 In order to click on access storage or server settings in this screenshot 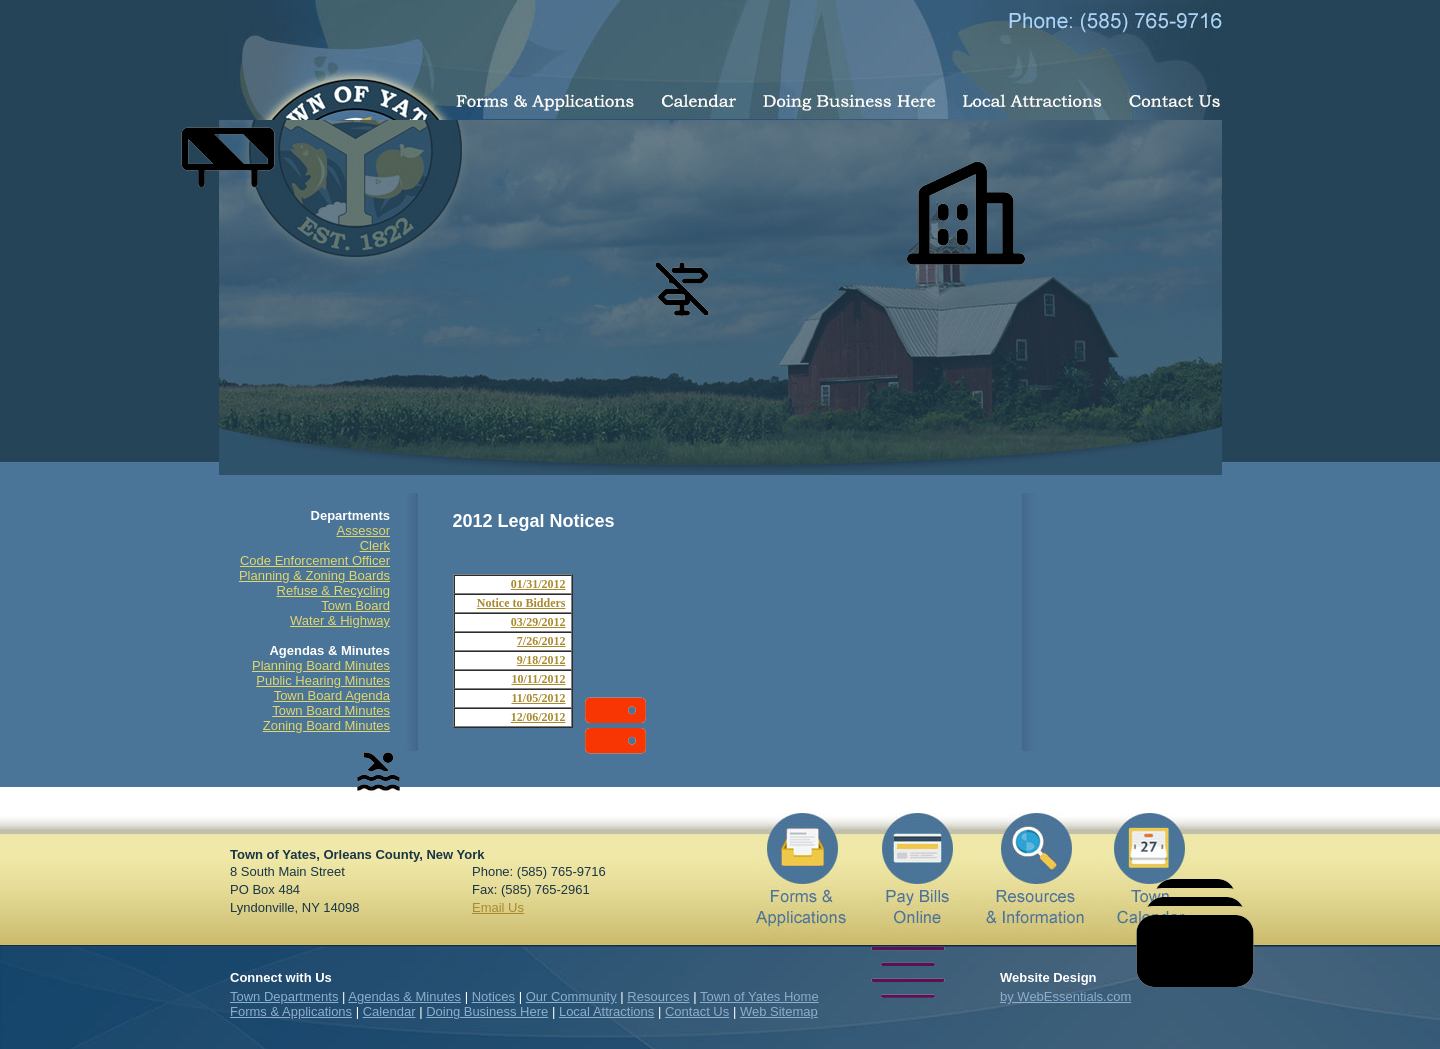, I will do `click(615, 725)`.